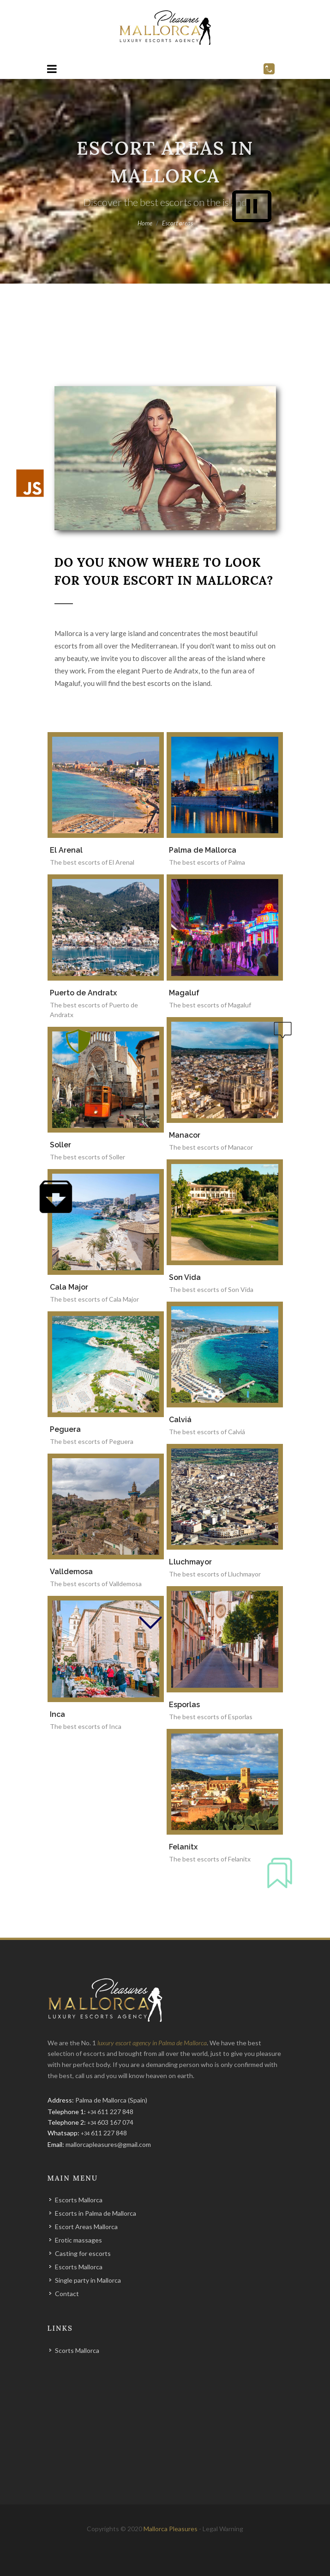  Describe the element at coordinates (280, 1873) in the screenshot. I see `view all saved bookmarks` at that location.